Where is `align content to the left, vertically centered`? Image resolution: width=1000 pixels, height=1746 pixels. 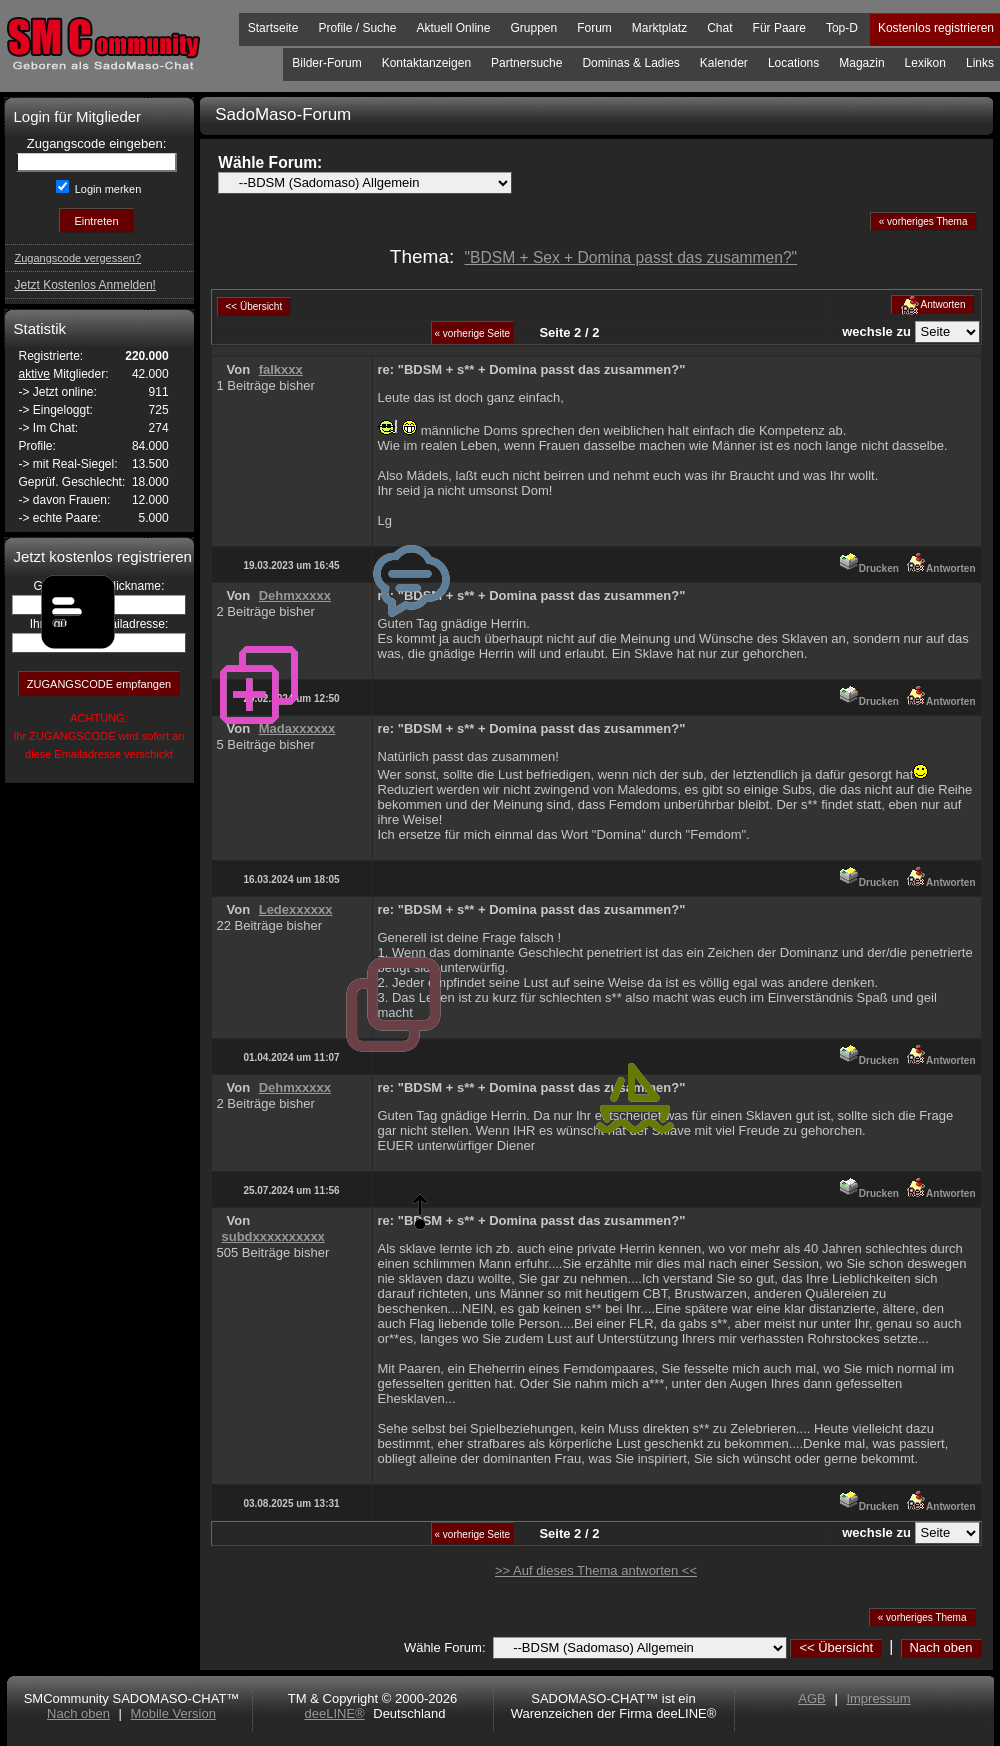
align content to the left, vertically centered is located at coordinates (78, 612).